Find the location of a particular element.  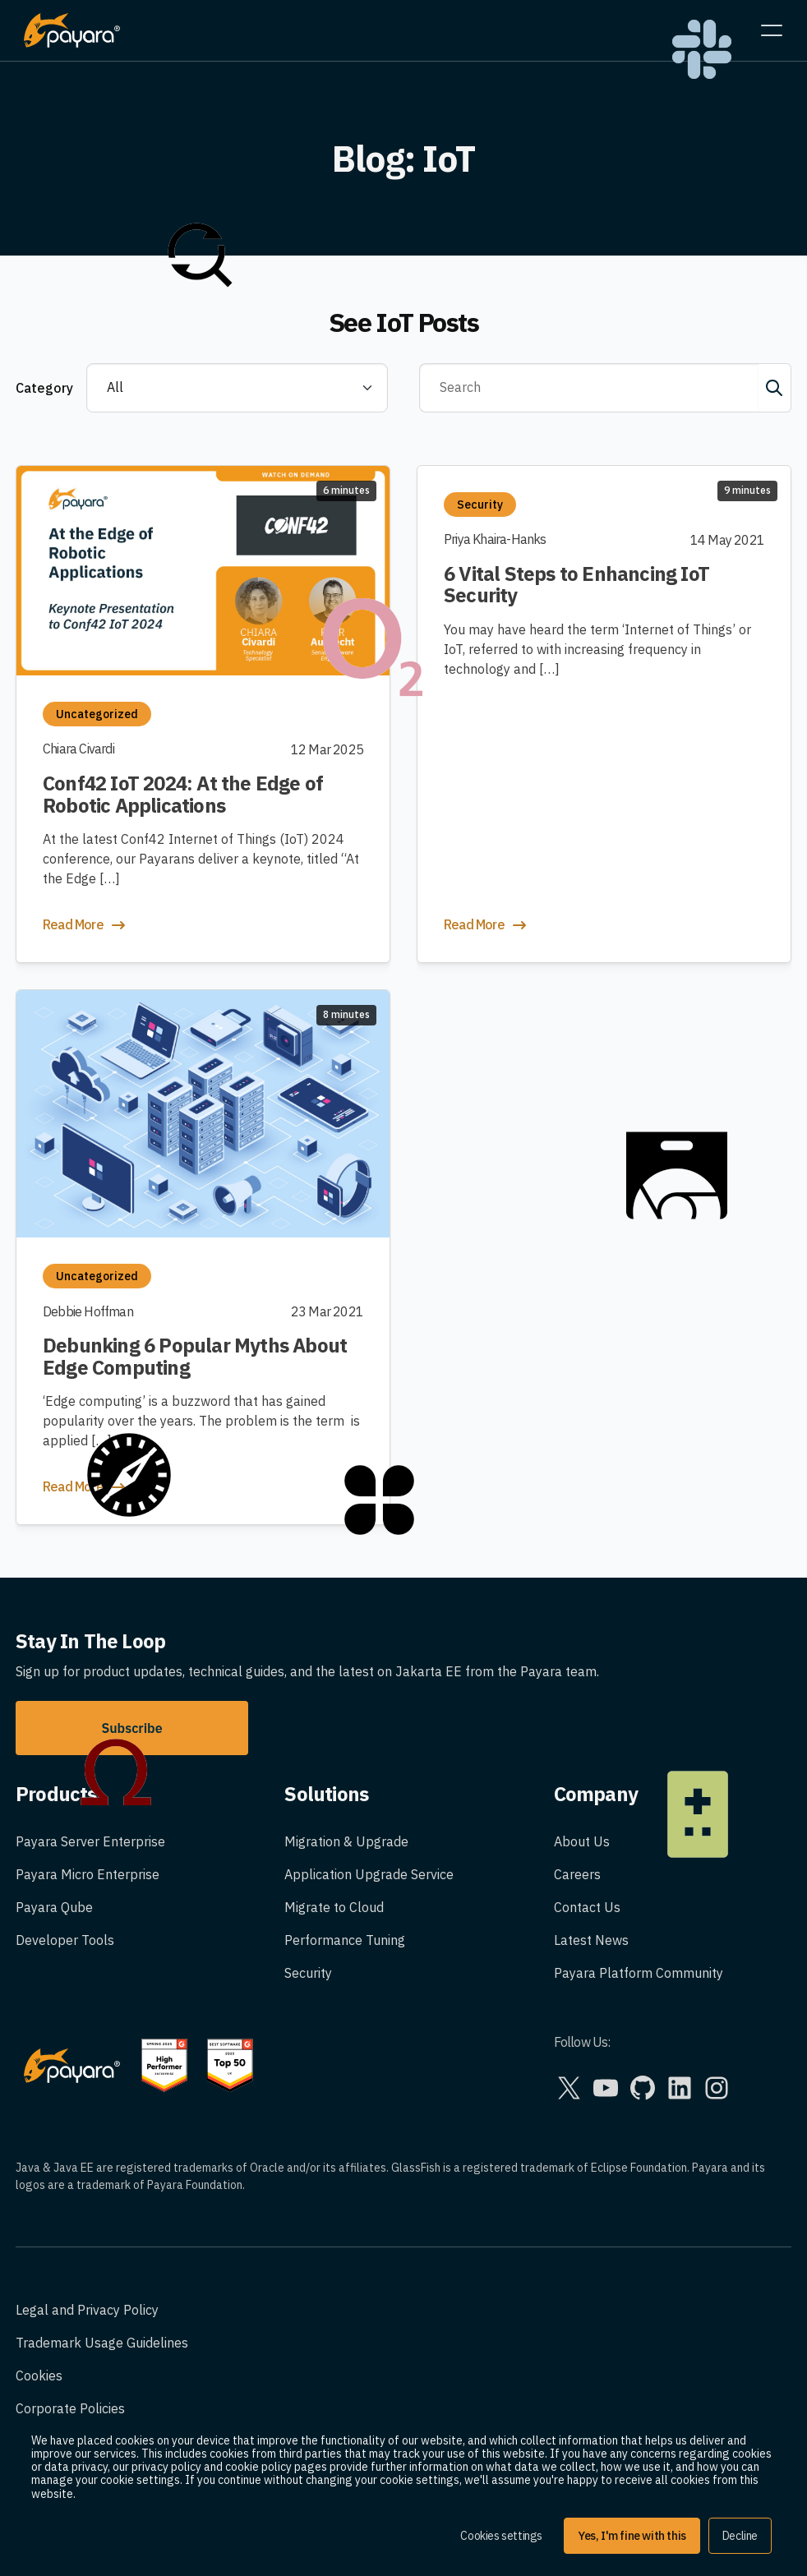

open the Chrome Web Store is located at coordinates (676, 1175).